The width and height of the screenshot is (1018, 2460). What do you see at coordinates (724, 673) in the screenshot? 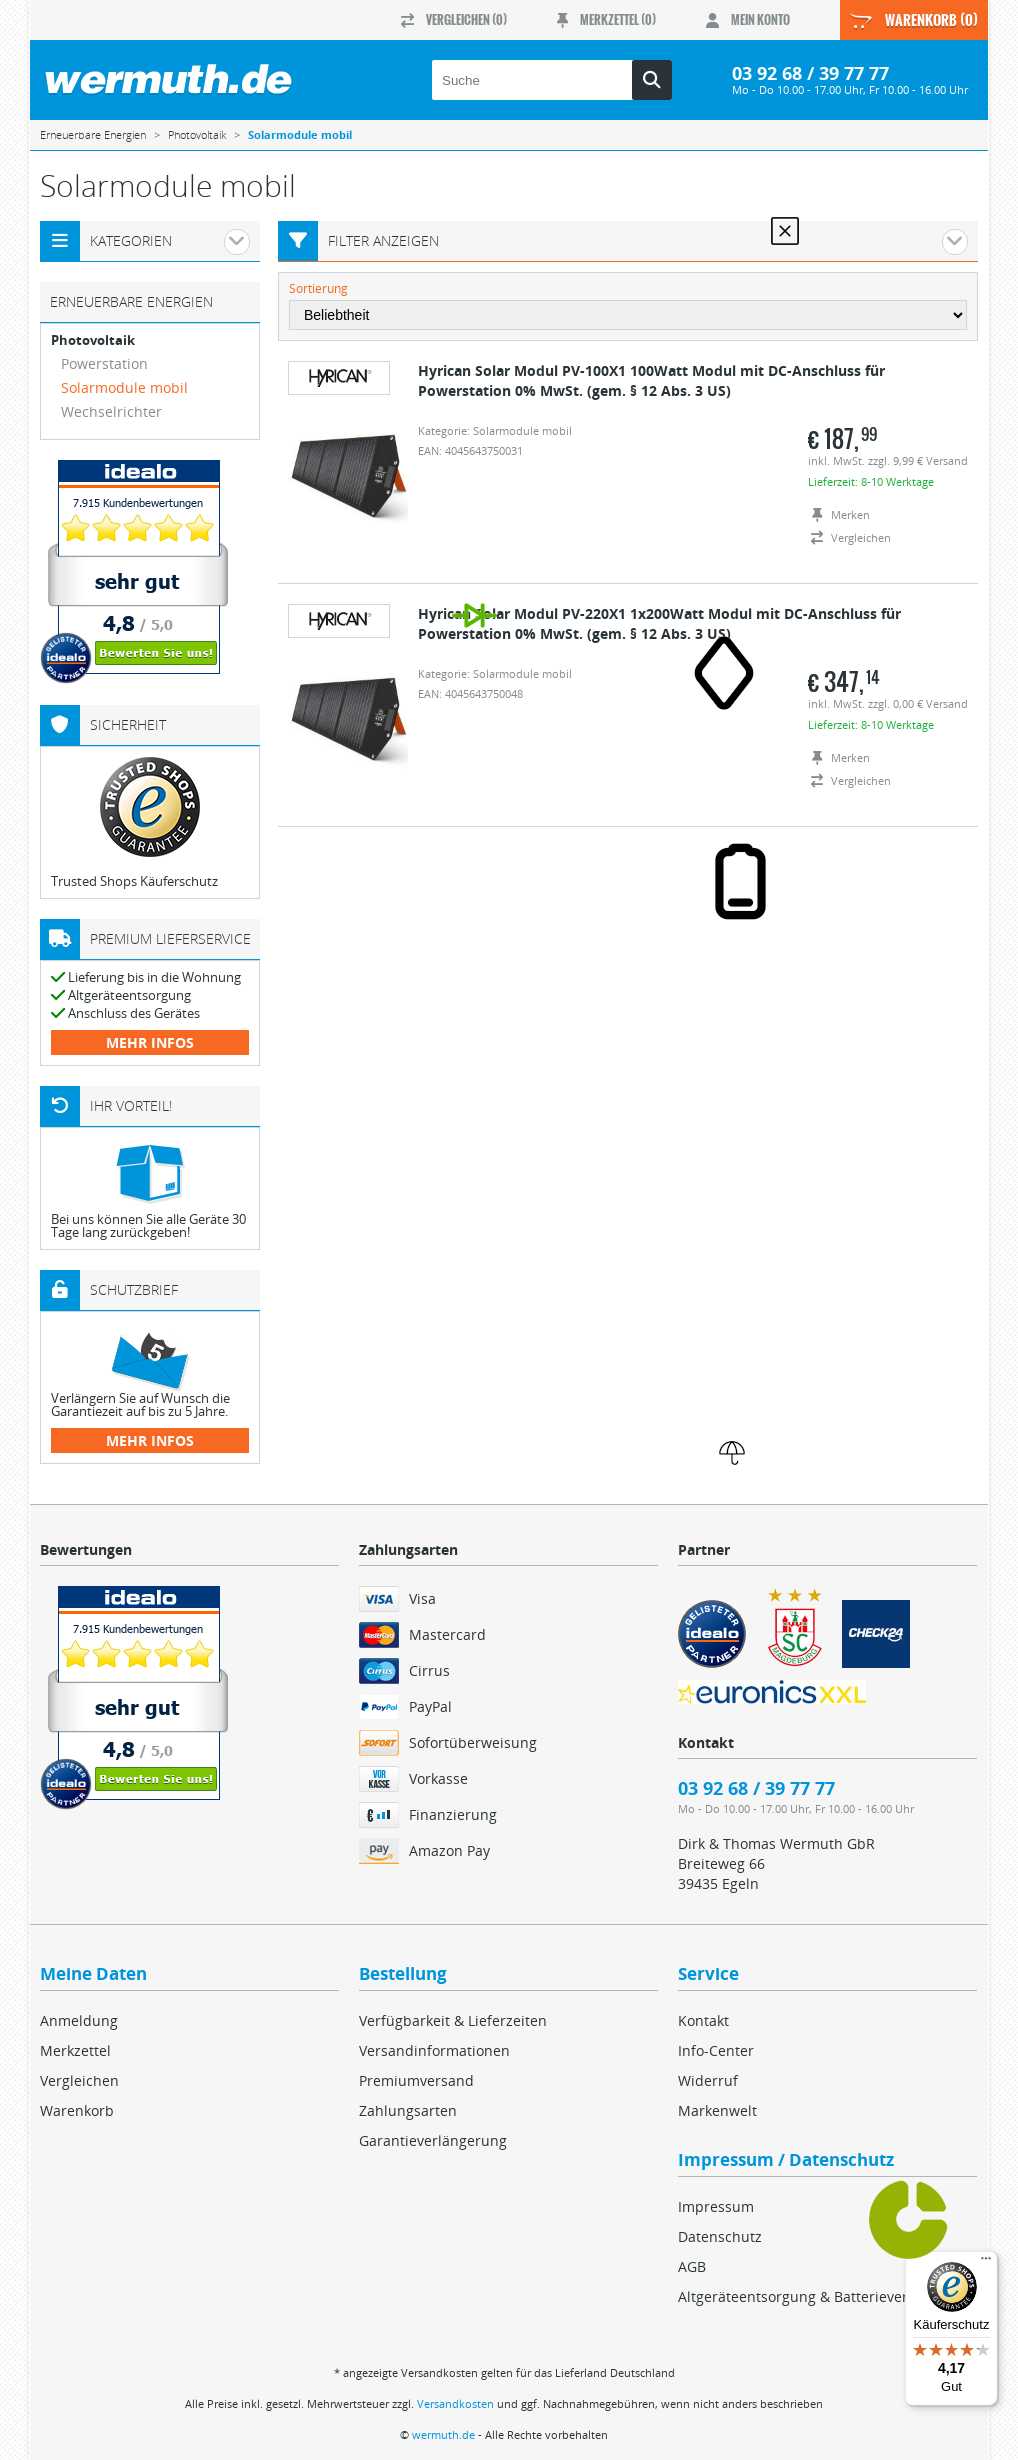
I see `access premium or pro features` at bounding box center [724, 673].